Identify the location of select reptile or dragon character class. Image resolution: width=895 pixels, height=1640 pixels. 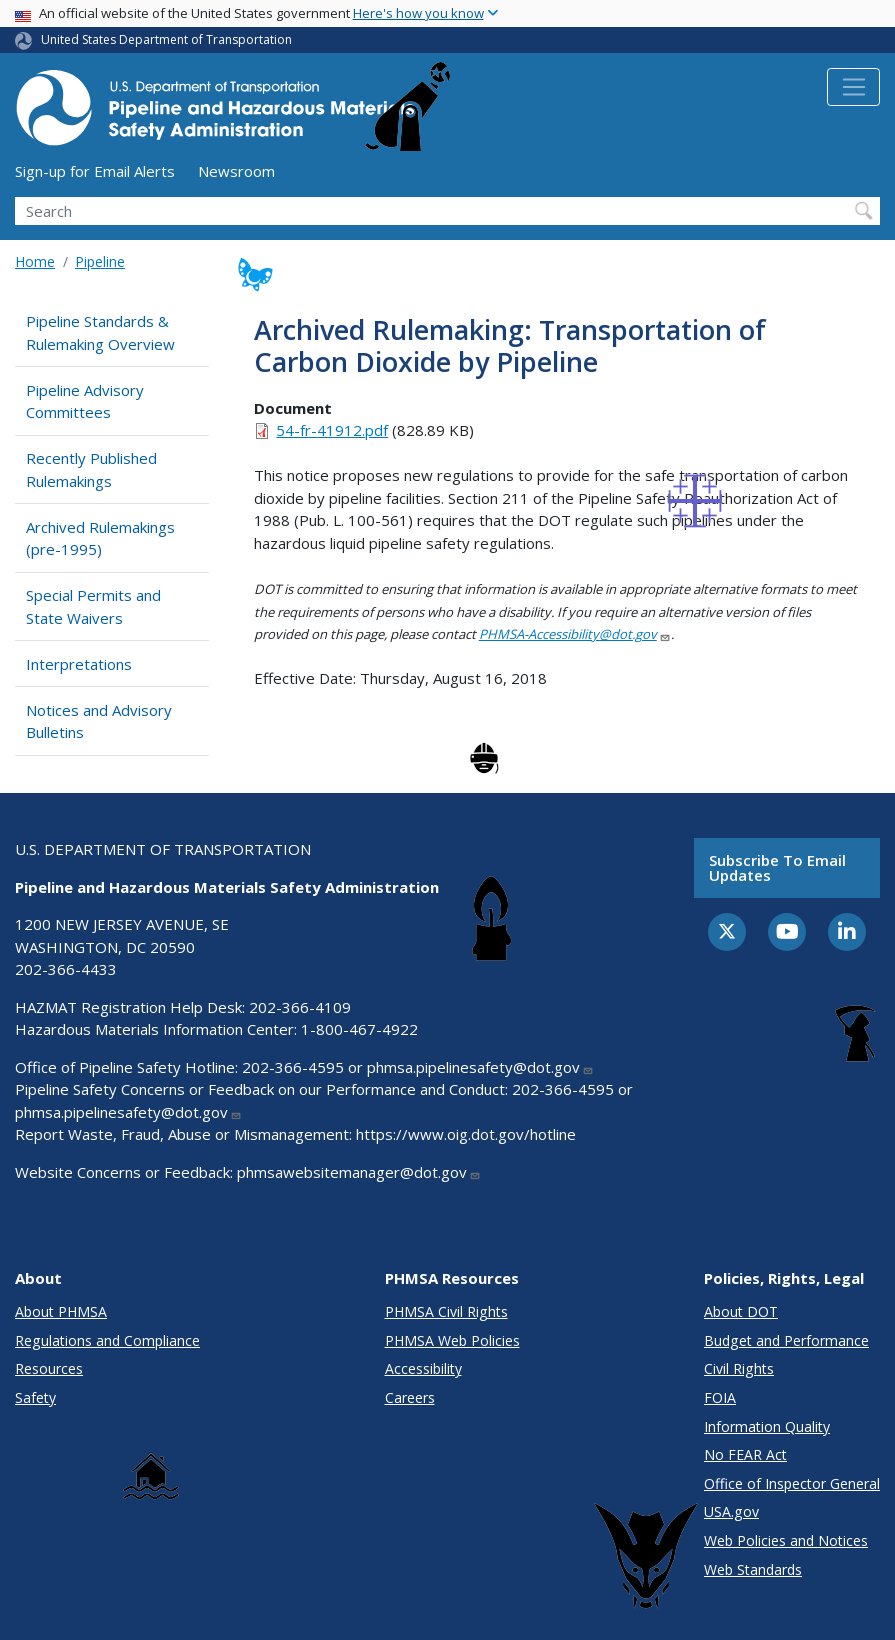
(646, 1555).